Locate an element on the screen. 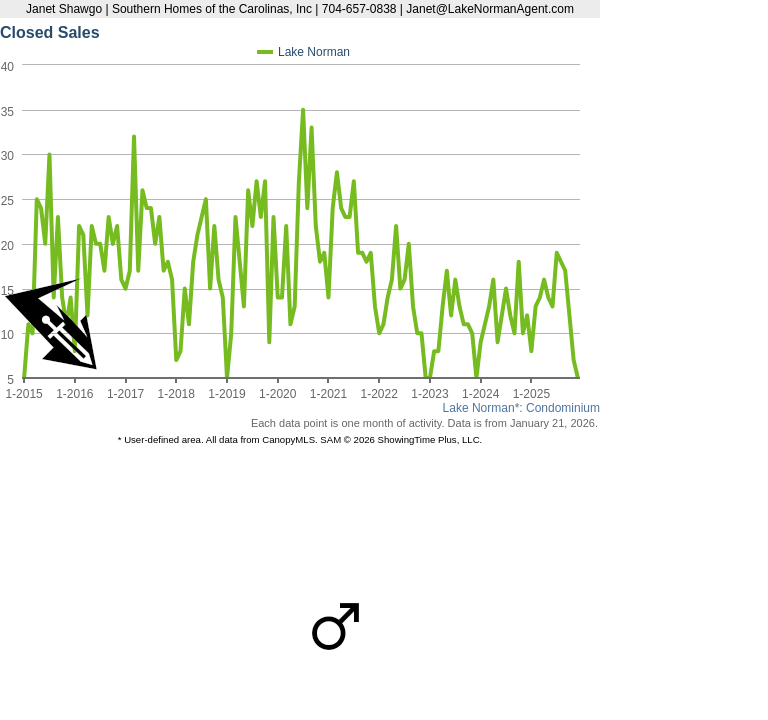 The height and width of the screenshot is (720, 768). activate ricochet or bouncing attack ability is located at coordinates (50, 323).